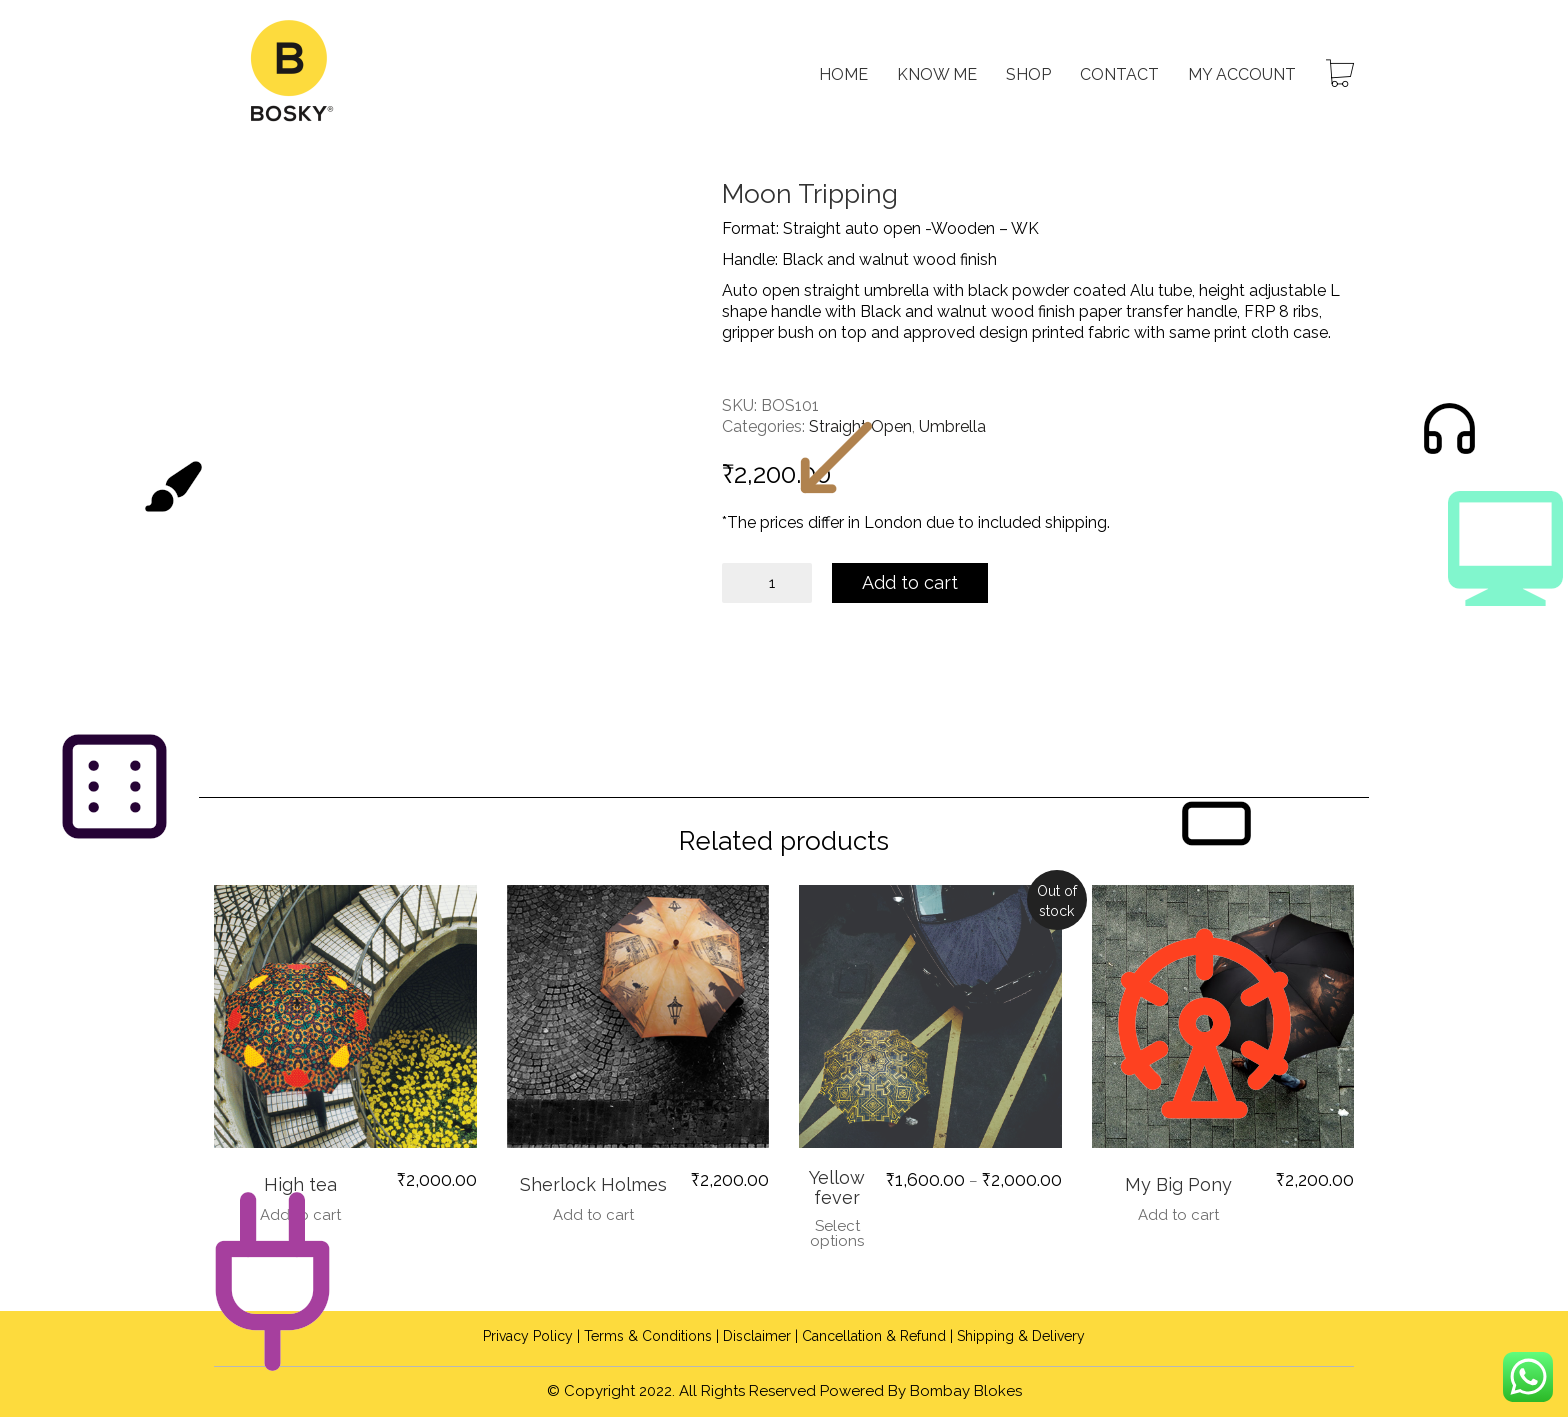  Describe the element at coordinates (114, 786) in the screenshot. I see `randomize or shuffle content` at that location.